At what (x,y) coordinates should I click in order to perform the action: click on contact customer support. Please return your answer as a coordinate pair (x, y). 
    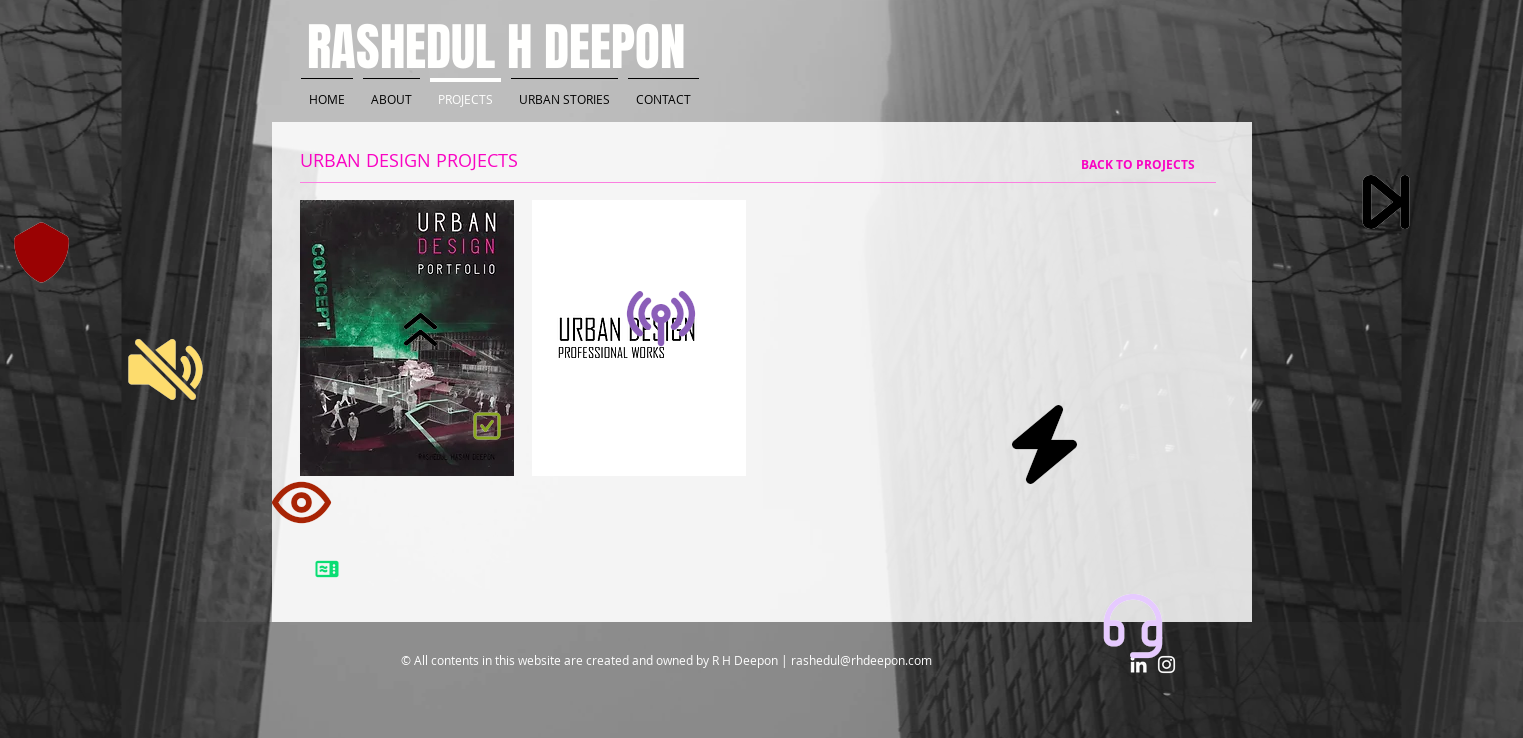
    Looking at the image, I should click on (1133, 626).